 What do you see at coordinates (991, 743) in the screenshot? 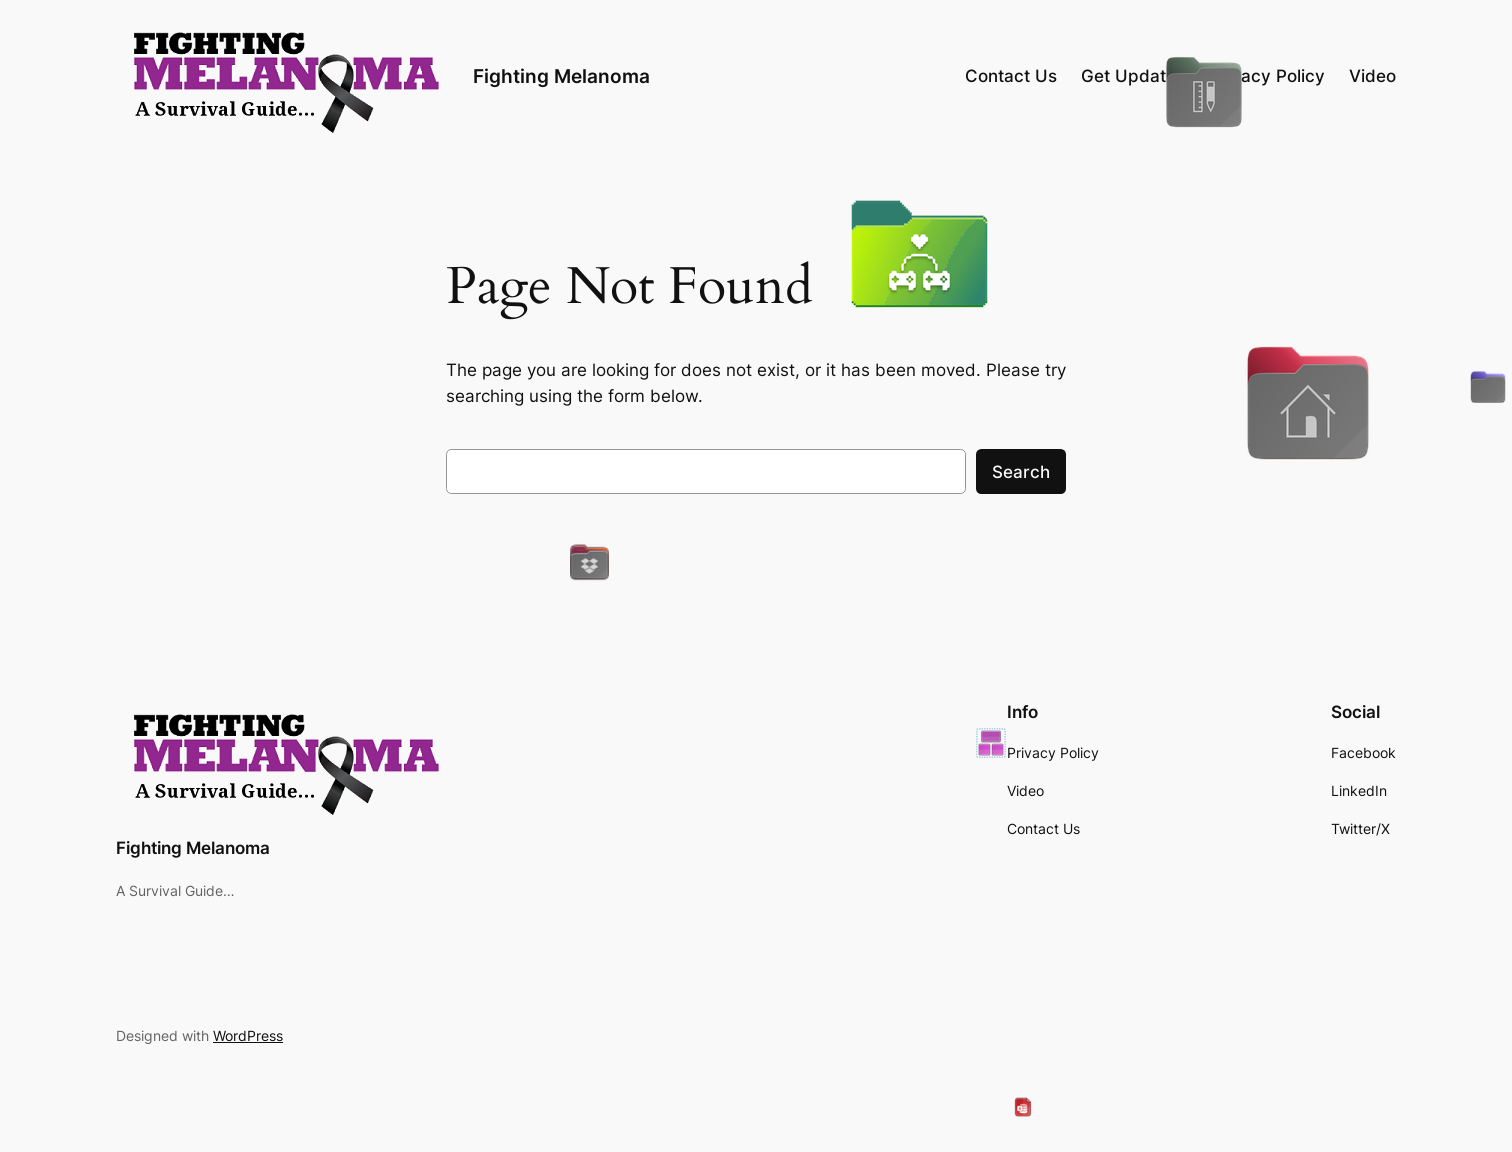
I see `select all items in the current view` at bounding box center [991, 743].